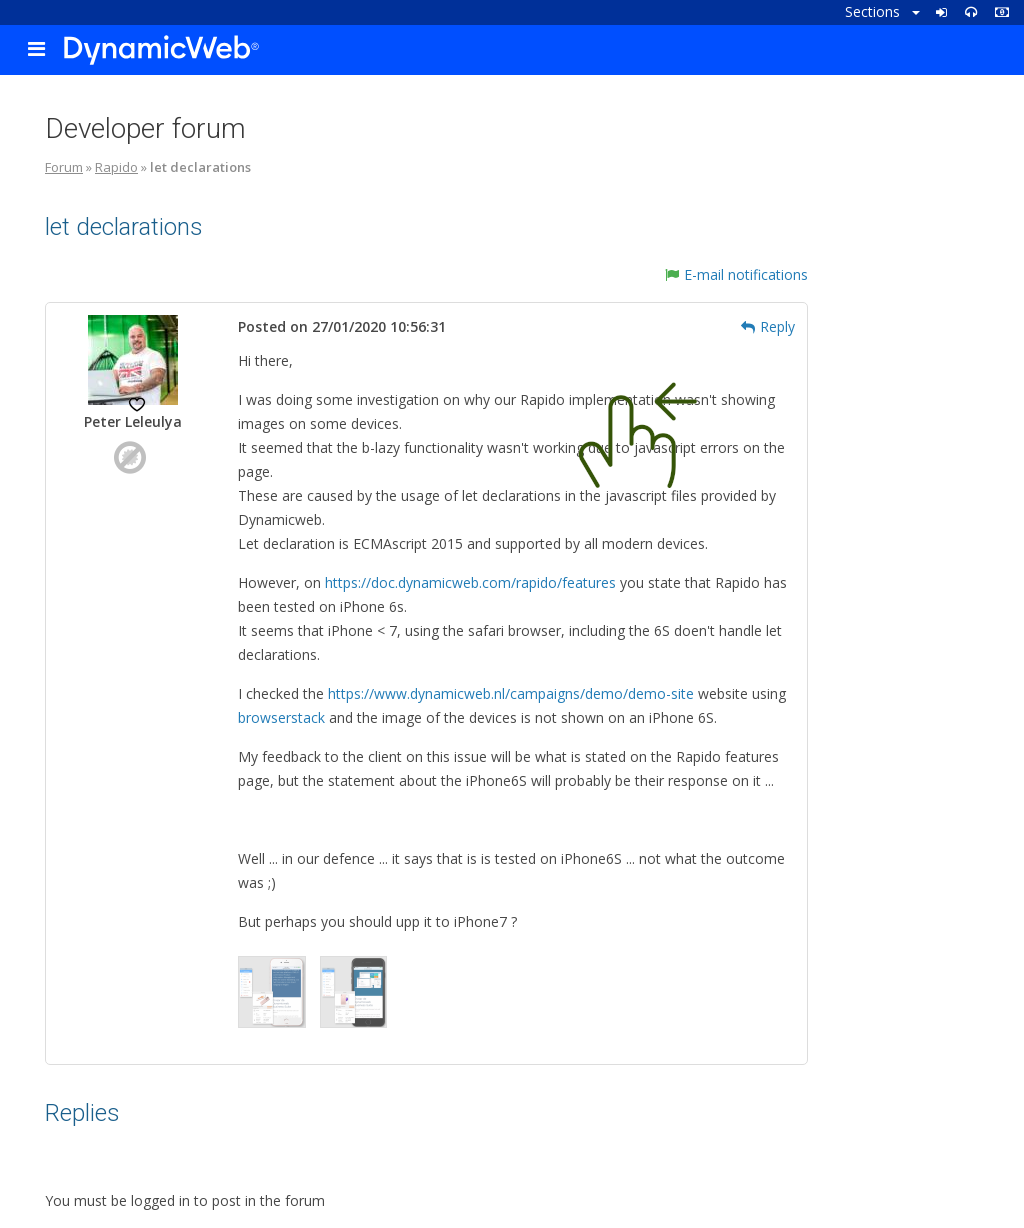 This screenshot has width=1024, height=1228. Describe the element at coordinates (631, 439) in the screenshot. I see `swipe left to navigate or dismiss` at that location.